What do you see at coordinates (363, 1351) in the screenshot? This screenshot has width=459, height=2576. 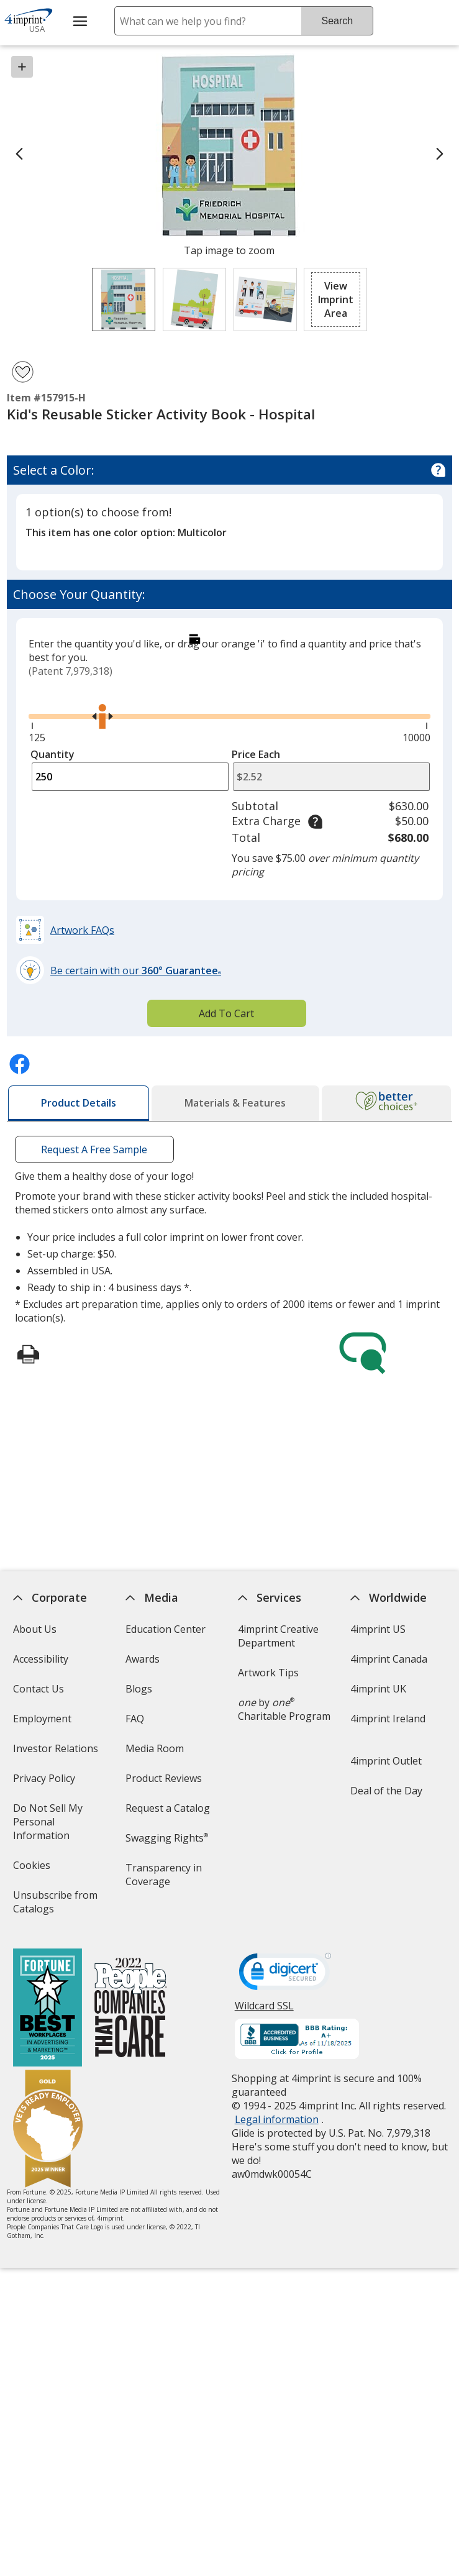 I see `access search engine optimization tools` at bounding box center [363, 1351].